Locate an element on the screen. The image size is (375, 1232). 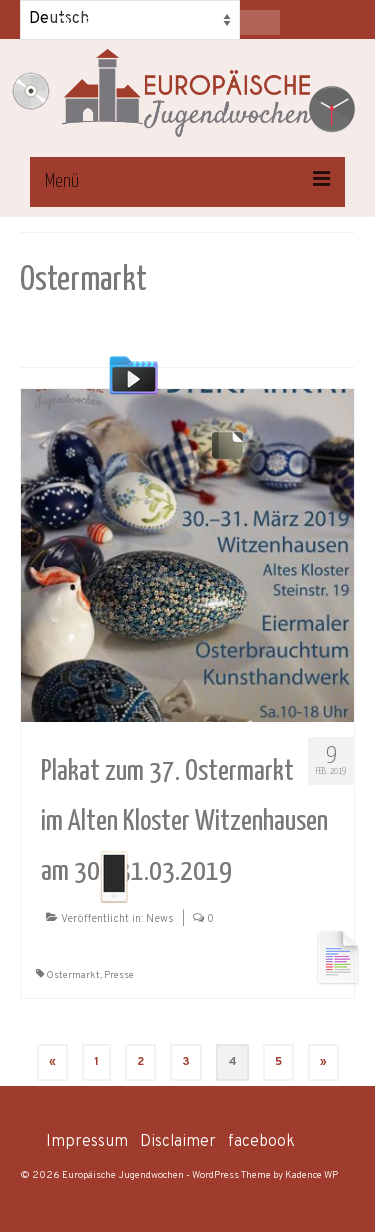
open your movies folder is located at coordinates (133, 376).